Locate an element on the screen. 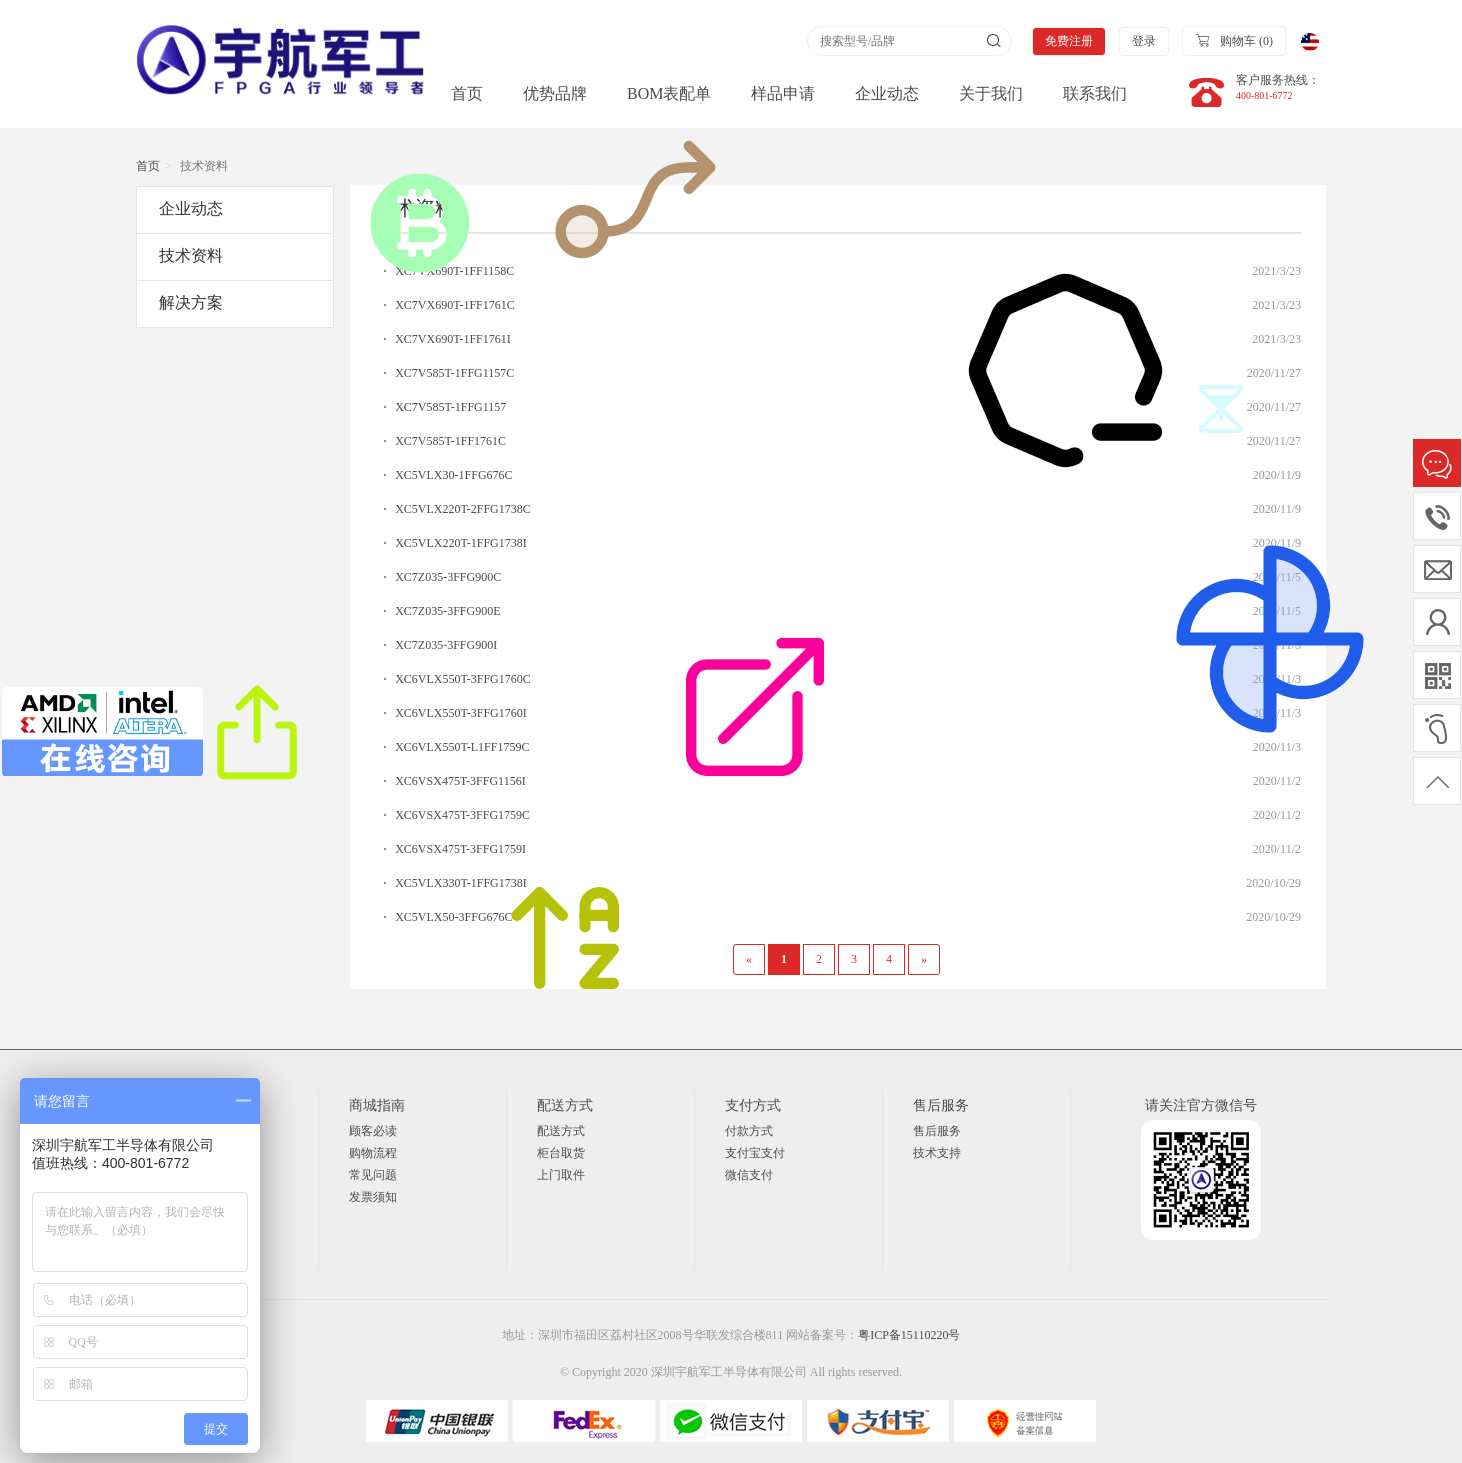 The height and width of the screenshot is (1463, 1462). export or share content to another app is located at coordinates (257, 736).